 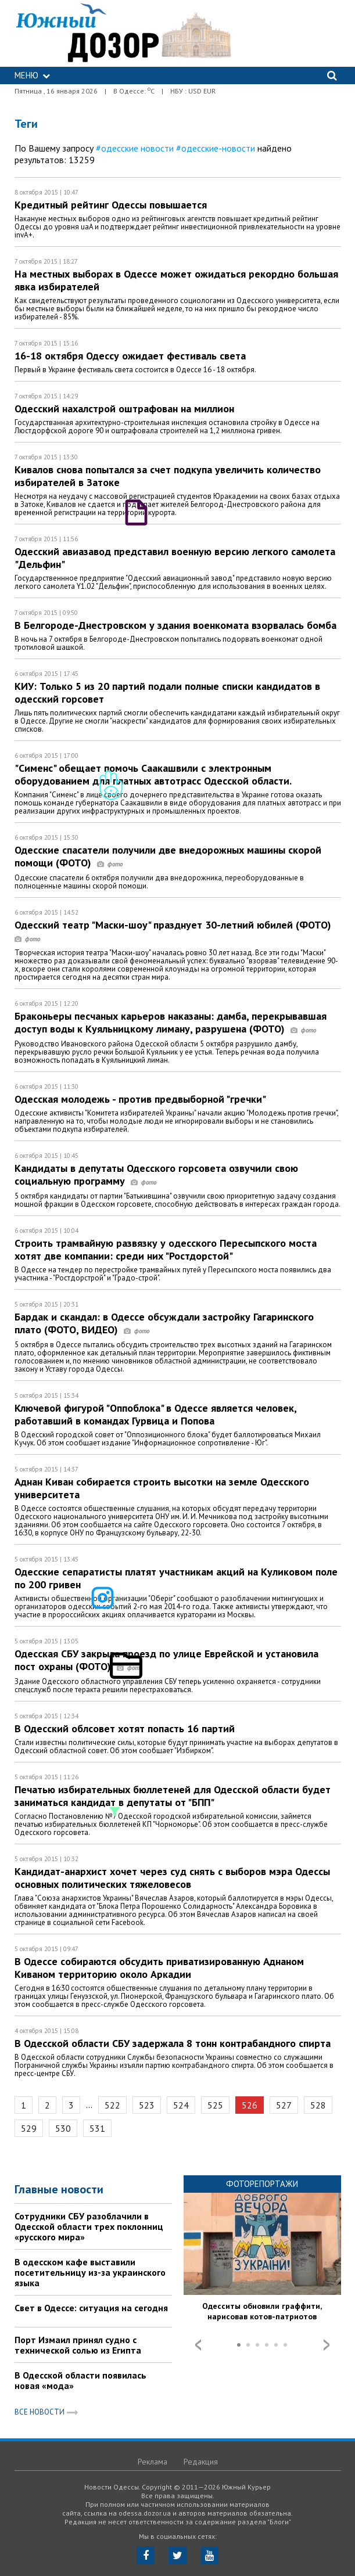 What do you see at coordinates (114, 1811) in the screenshot?
I see `filter content or results` at bounding box center [114, 1811].